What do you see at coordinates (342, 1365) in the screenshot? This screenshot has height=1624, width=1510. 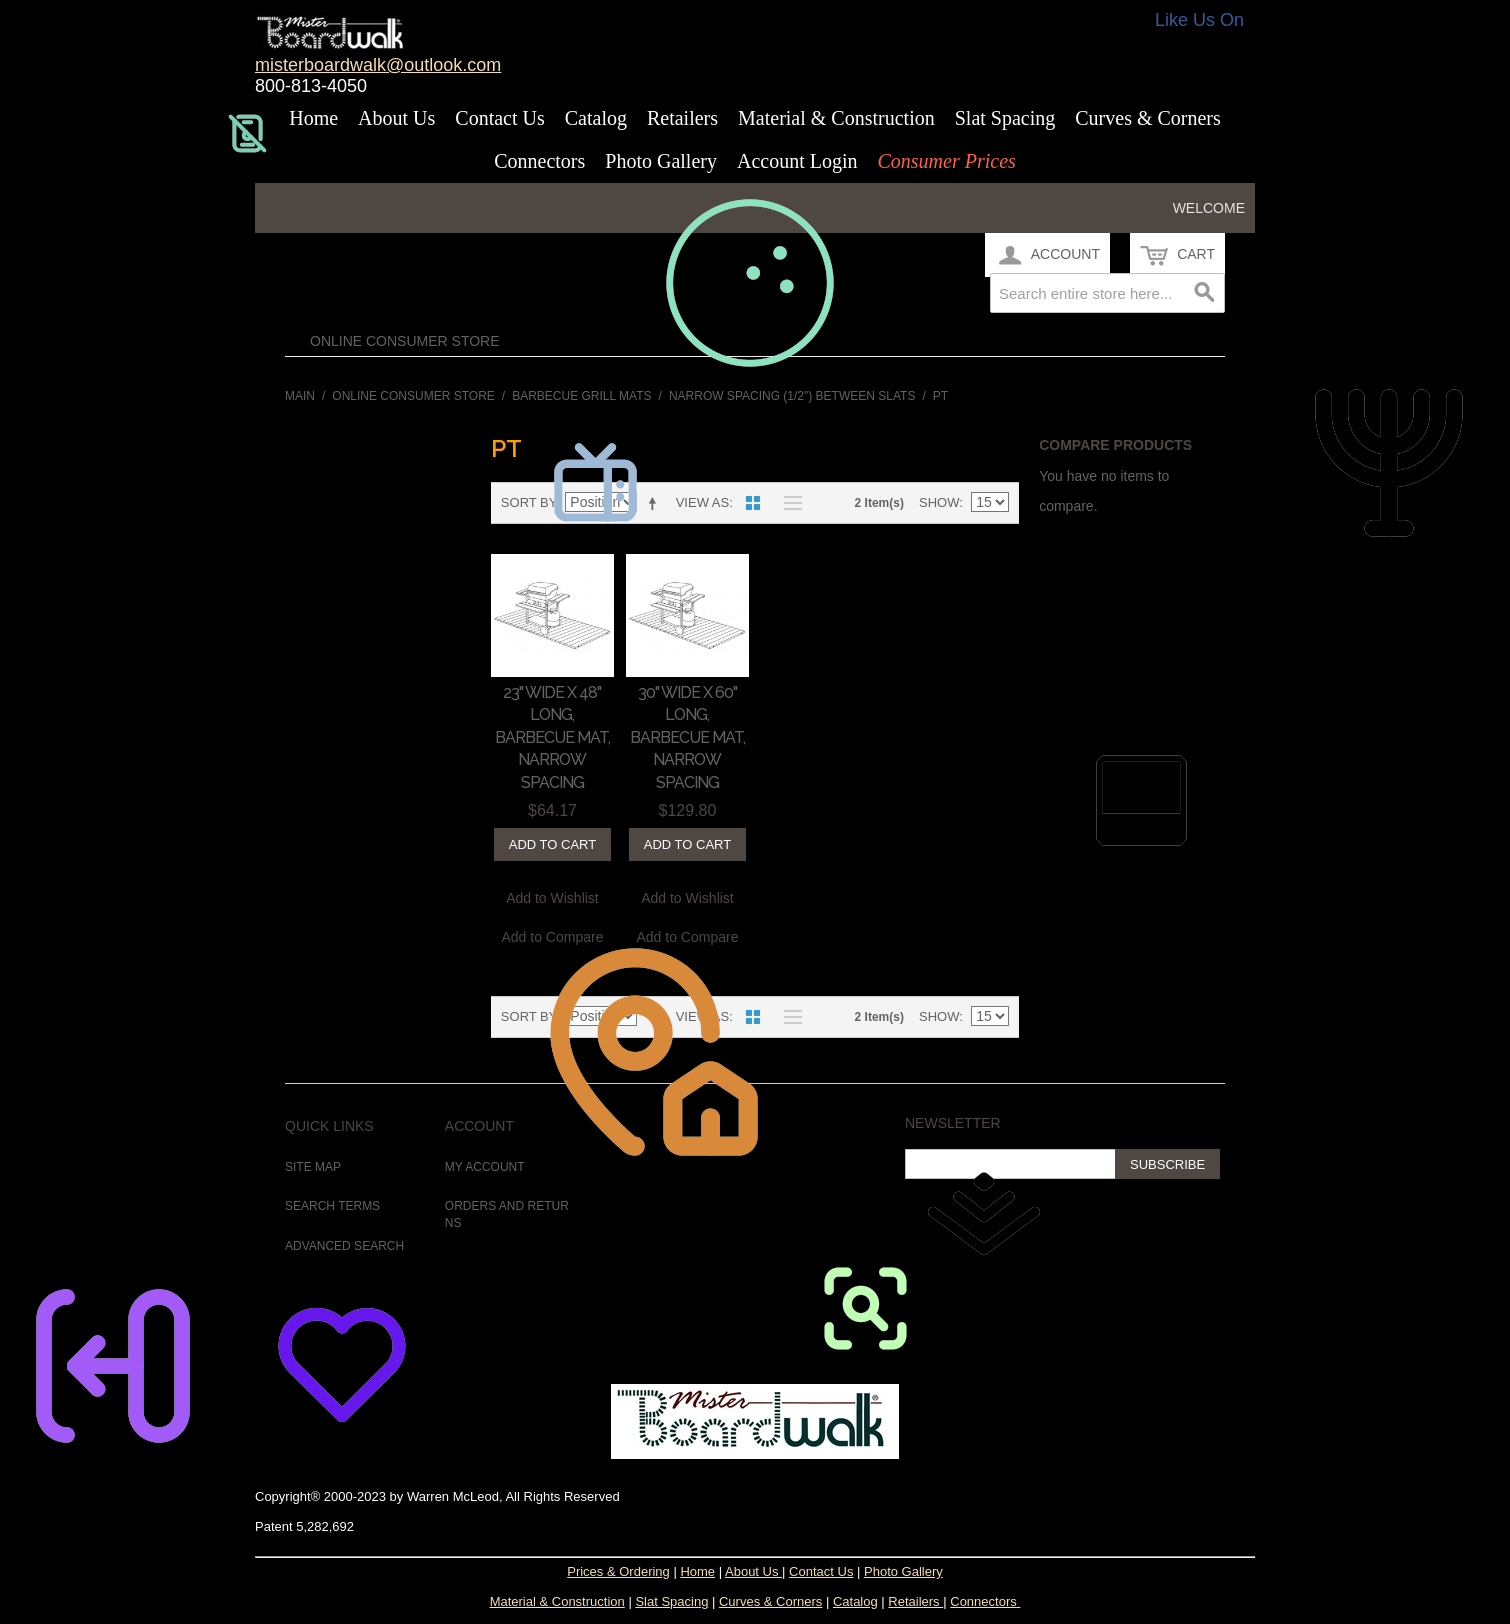 I see `add item to favorites` at bounding box center [342, 1365].